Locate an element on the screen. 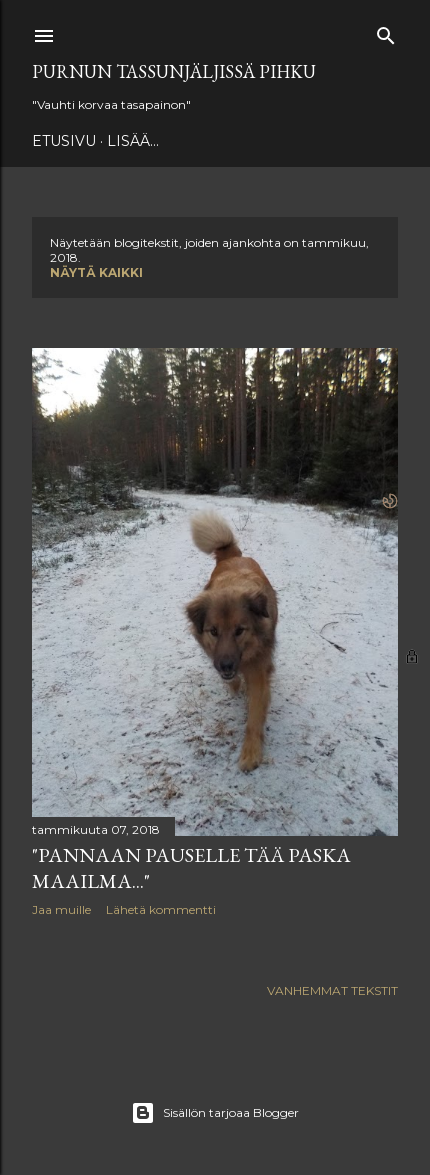 The width and height of the screenshot is (430, 1175). indicates enhanced or additional security protection is located at coordinates (412, 657).